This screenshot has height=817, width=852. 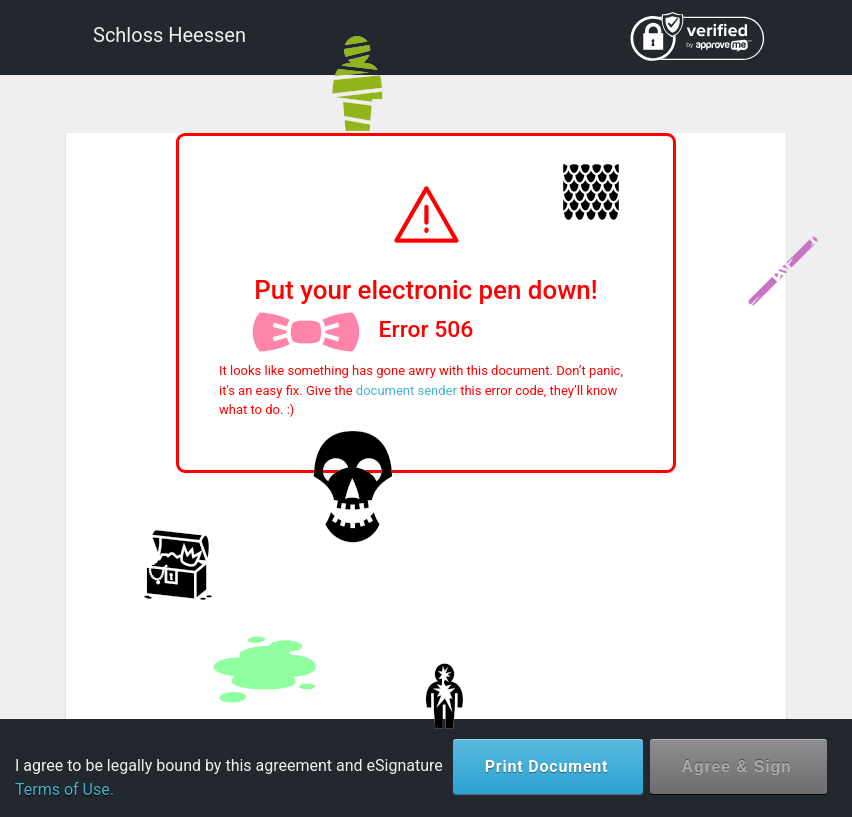 I want to click on view collected rewards or loot, so click(x=178, y=565).